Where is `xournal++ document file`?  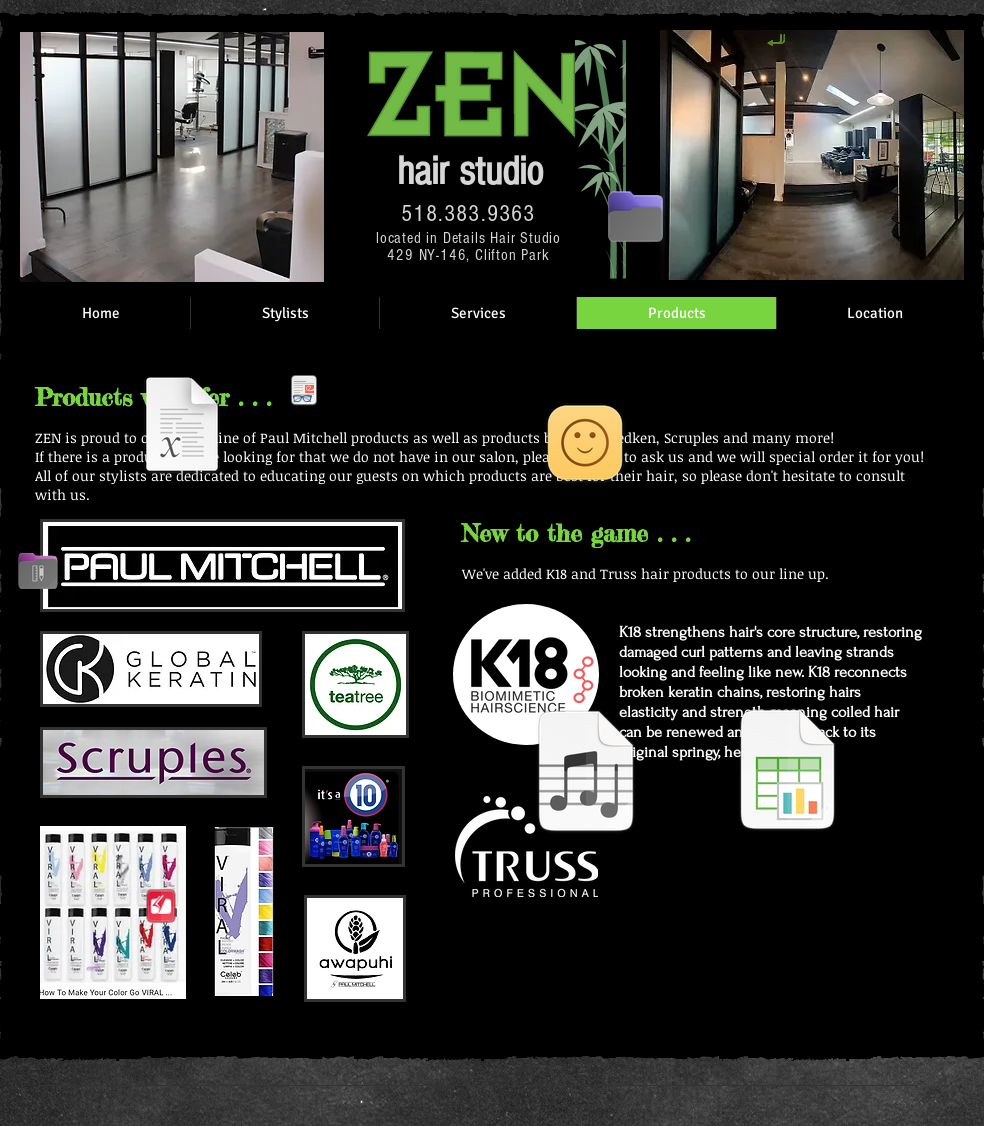 xournal++ document file is located at coordinates (182, 426).